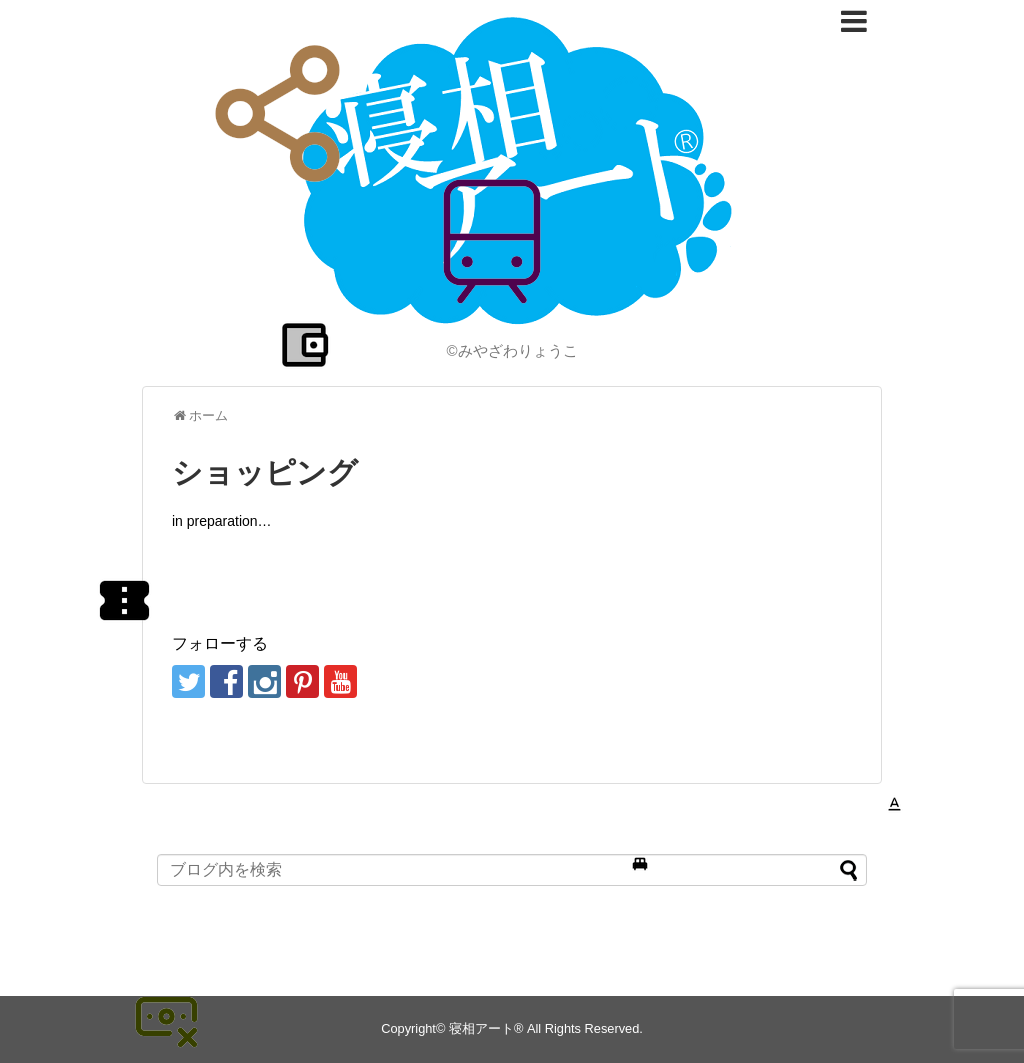  What do you see at coordinates (166, 1016) in the screenshot?
I see `payment declined or failed` at bounding box center [166, 1016].